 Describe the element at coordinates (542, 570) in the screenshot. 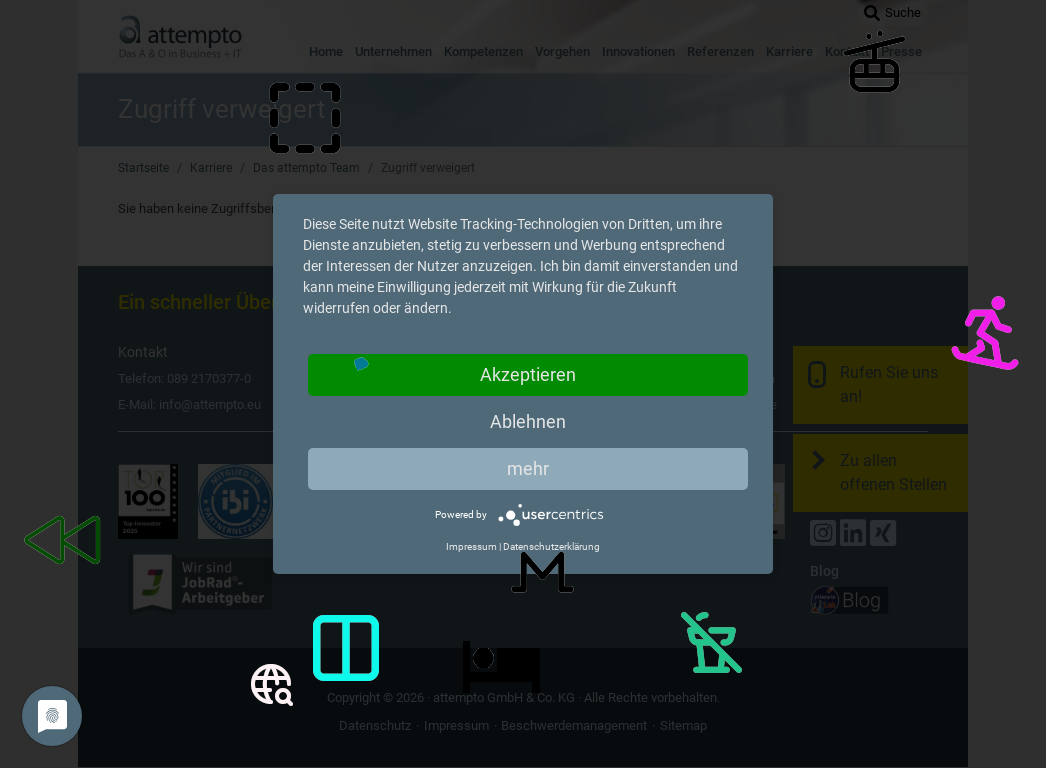

I see `view monero cryptocurrency balance` at that location.